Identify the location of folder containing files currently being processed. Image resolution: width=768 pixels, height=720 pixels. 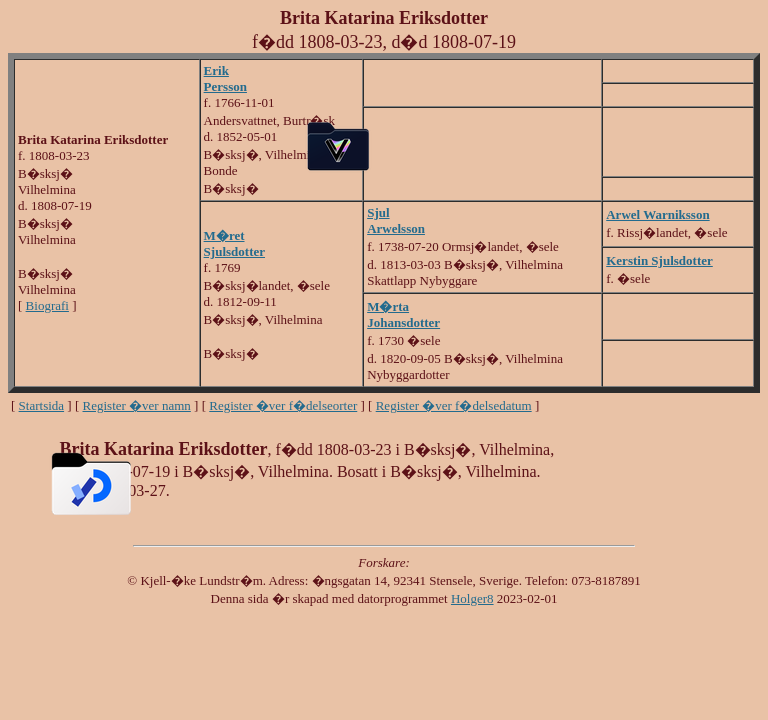
(91, 486).